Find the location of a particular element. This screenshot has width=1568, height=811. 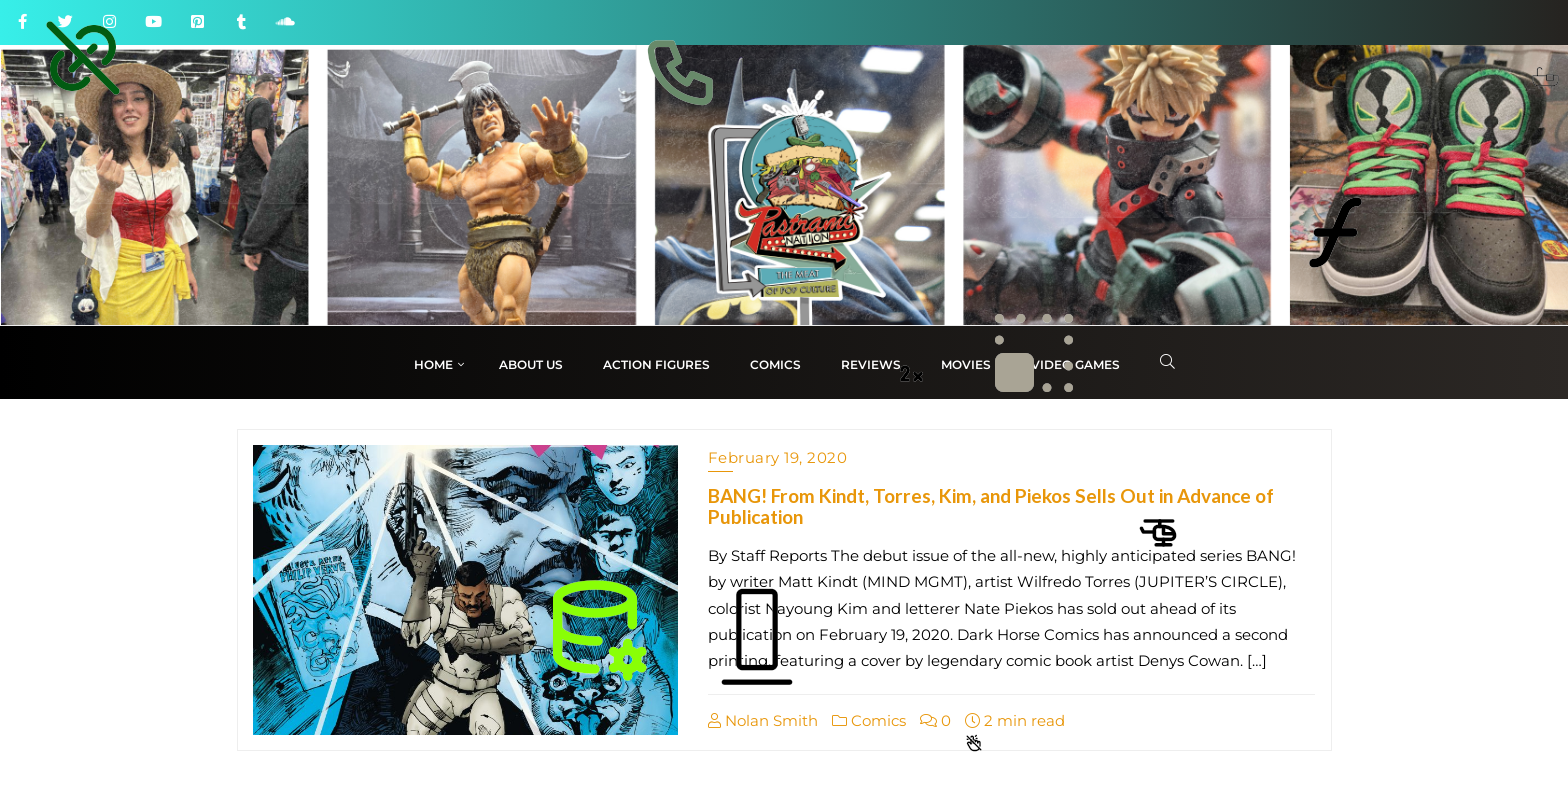

align element to bottom edge is located at coordinates (757, 635).